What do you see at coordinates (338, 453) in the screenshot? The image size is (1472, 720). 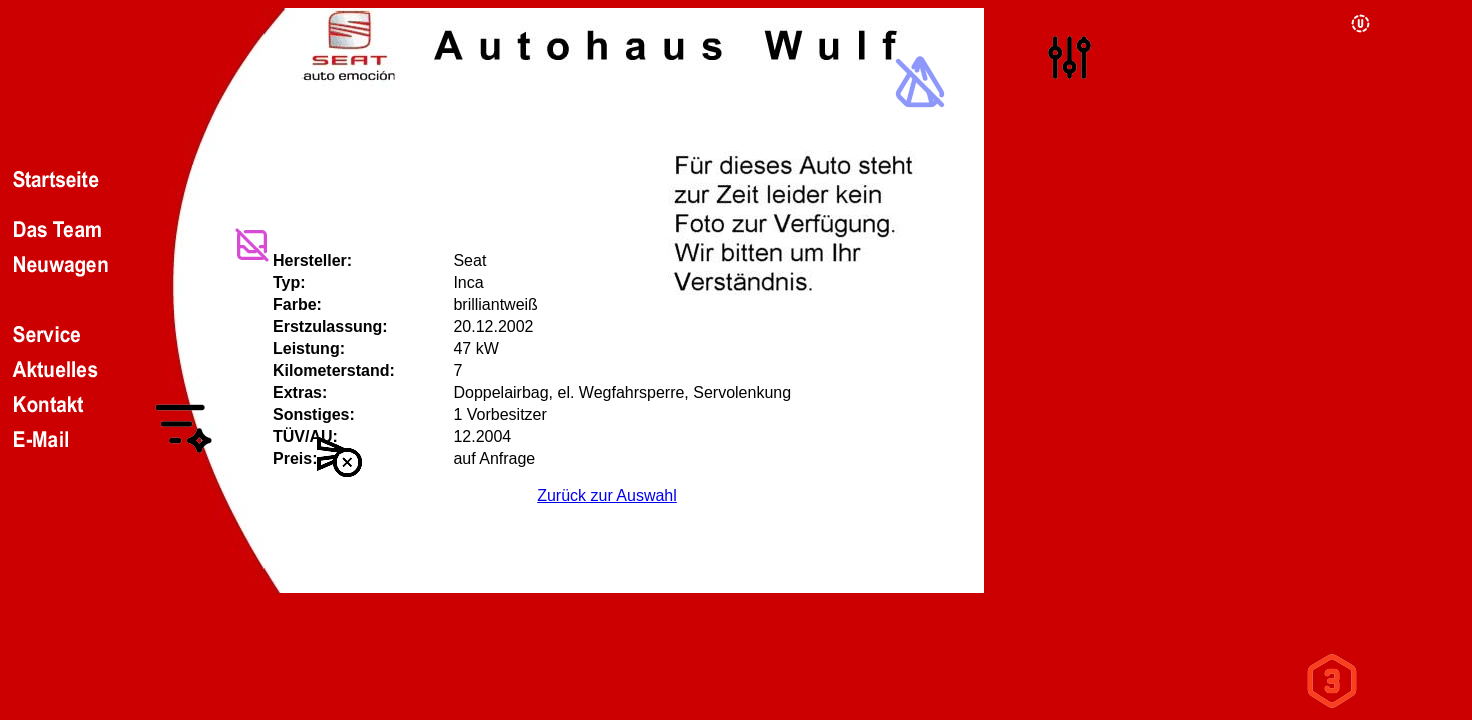 I see `cancel a scheduled message` at bounding box center [338, 453].